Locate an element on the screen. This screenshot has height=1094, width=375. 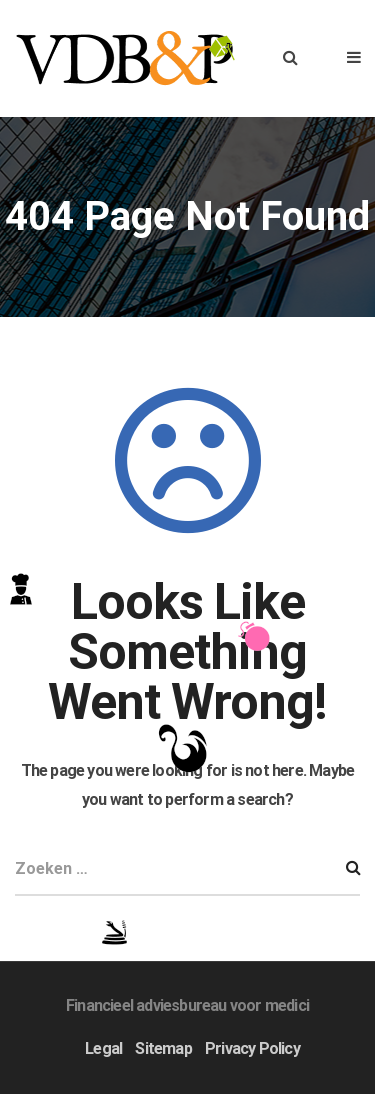
access cooking or recipe features is located at coordinates (21, 589).